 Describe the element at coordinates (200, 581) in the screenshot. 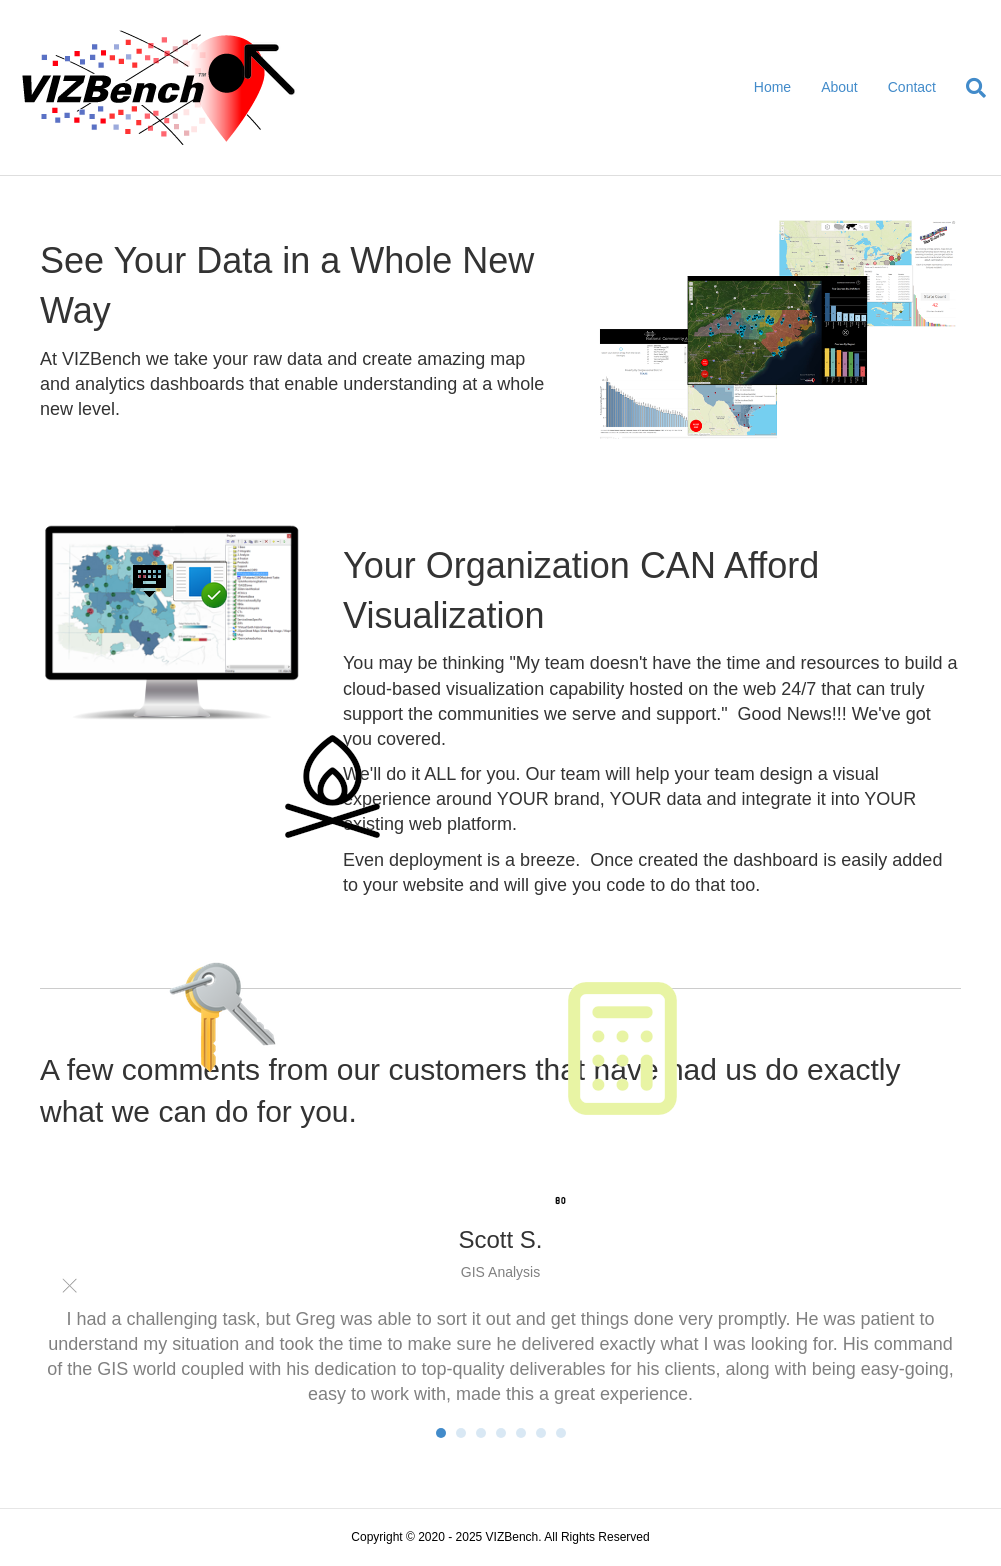

I see `program or application verified successfully` at that location.